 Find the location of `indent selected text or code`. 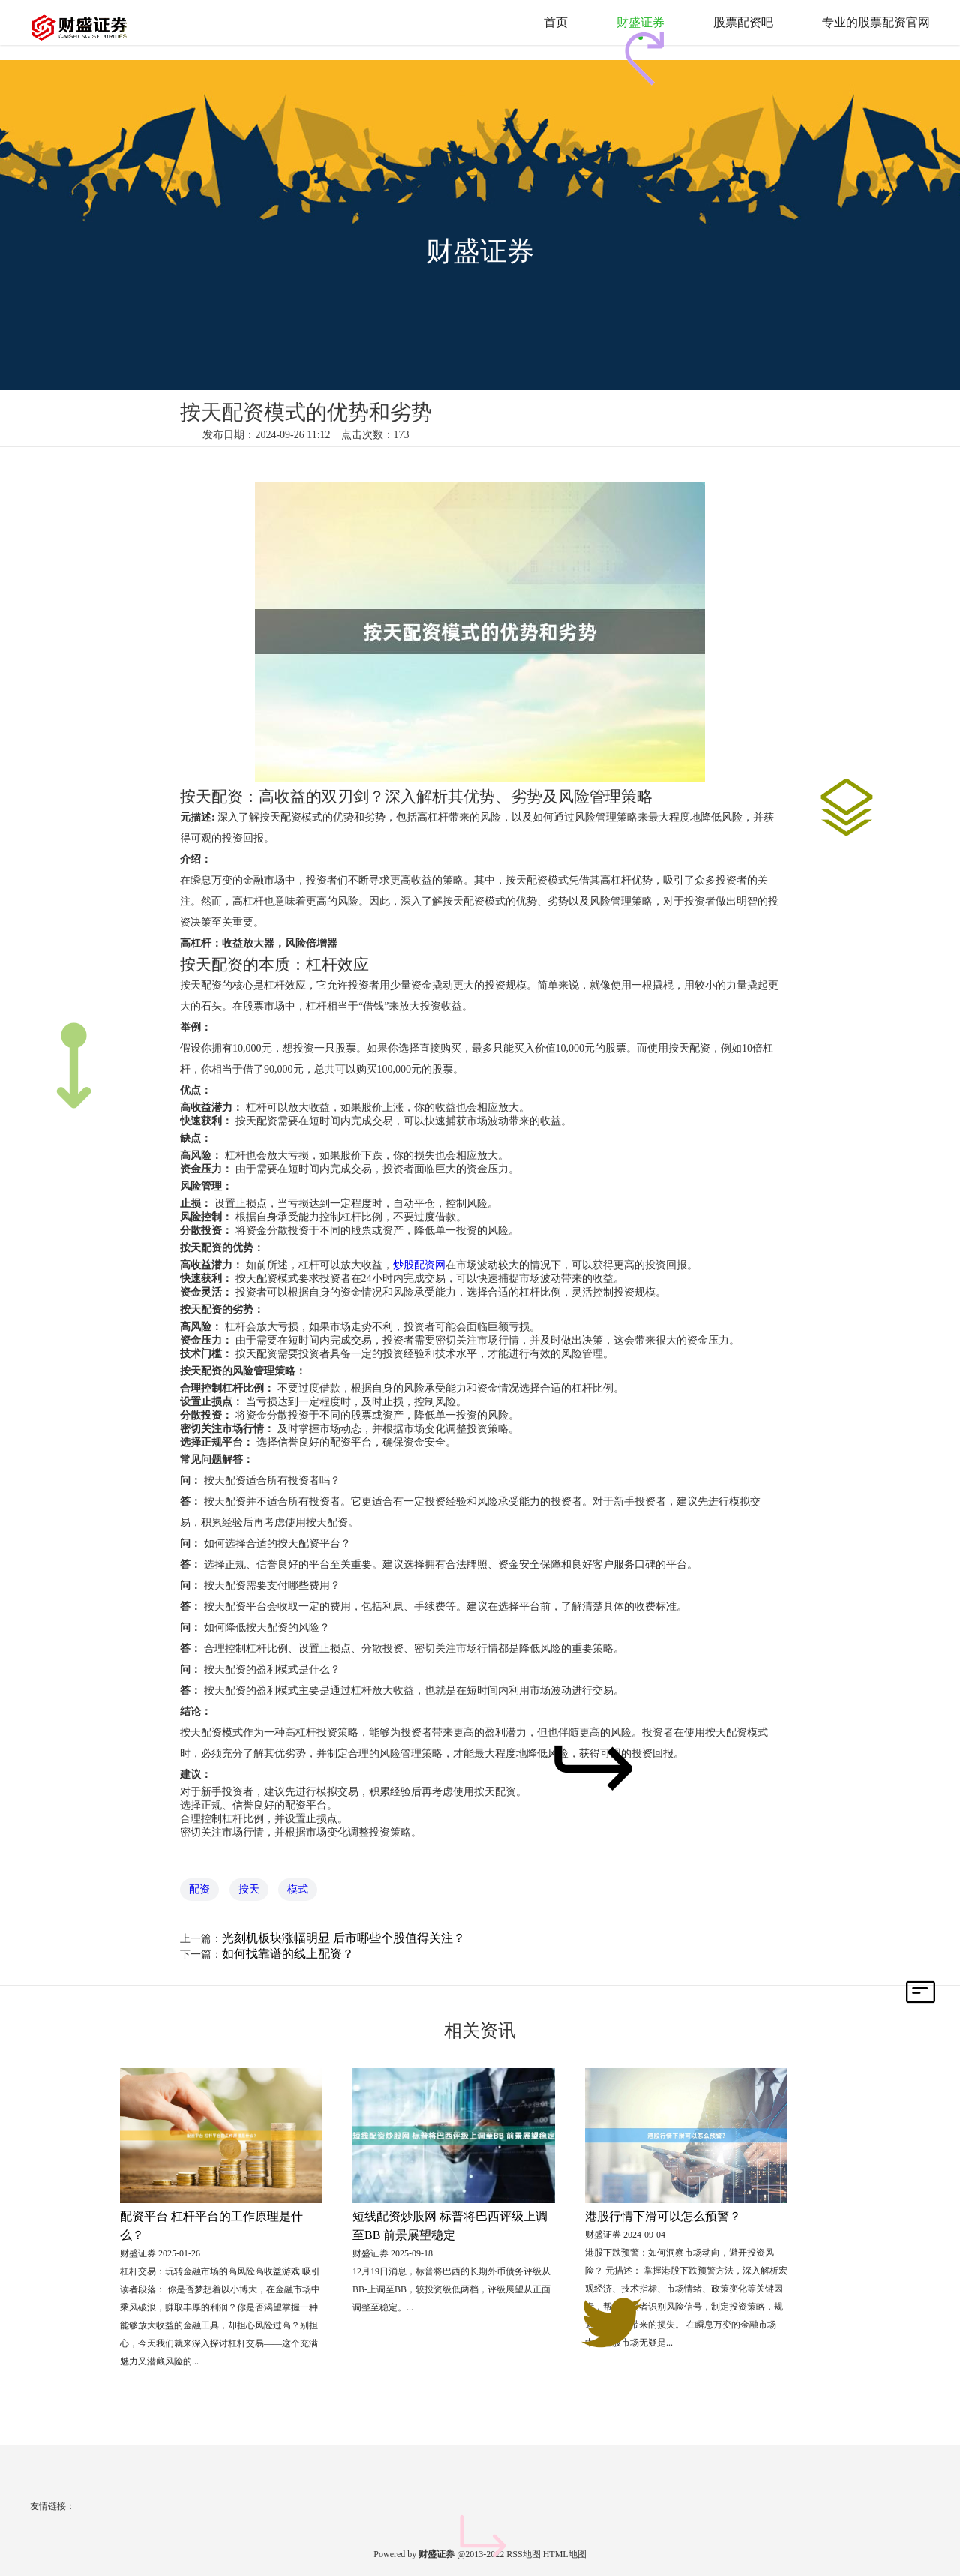

indent selected text or code is located at coordinates (593, 1769).